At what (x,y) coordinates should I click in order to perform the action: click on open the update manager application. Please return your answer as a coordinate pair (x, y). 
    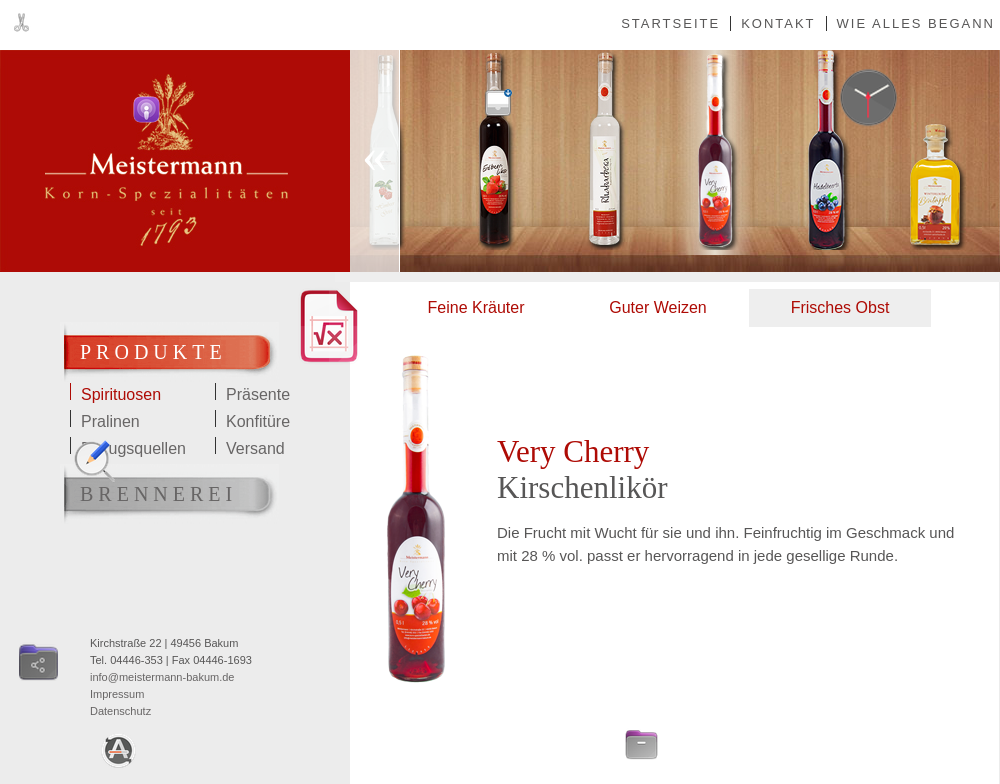
    Looking at the image, I should click on (118, 750).